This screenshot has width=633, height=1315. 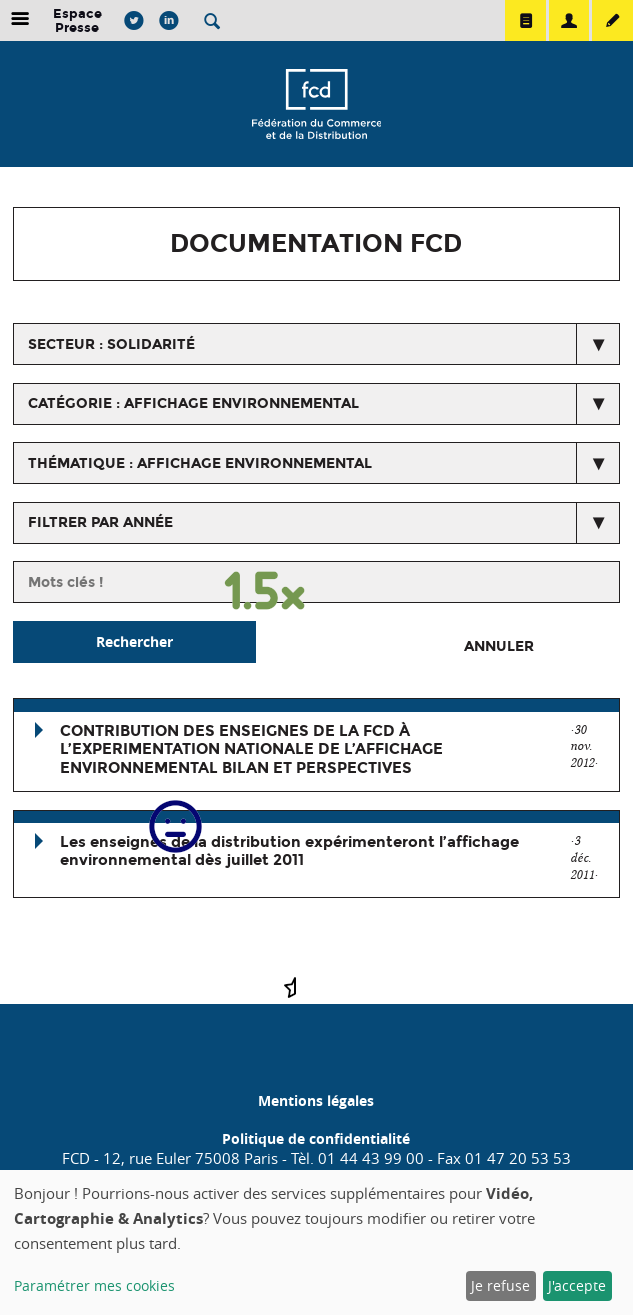 What do you see at coordinates (295, 988) in the screenshot?
I see `indicates a partial or half-star rating` at bounding box center [295, 988].